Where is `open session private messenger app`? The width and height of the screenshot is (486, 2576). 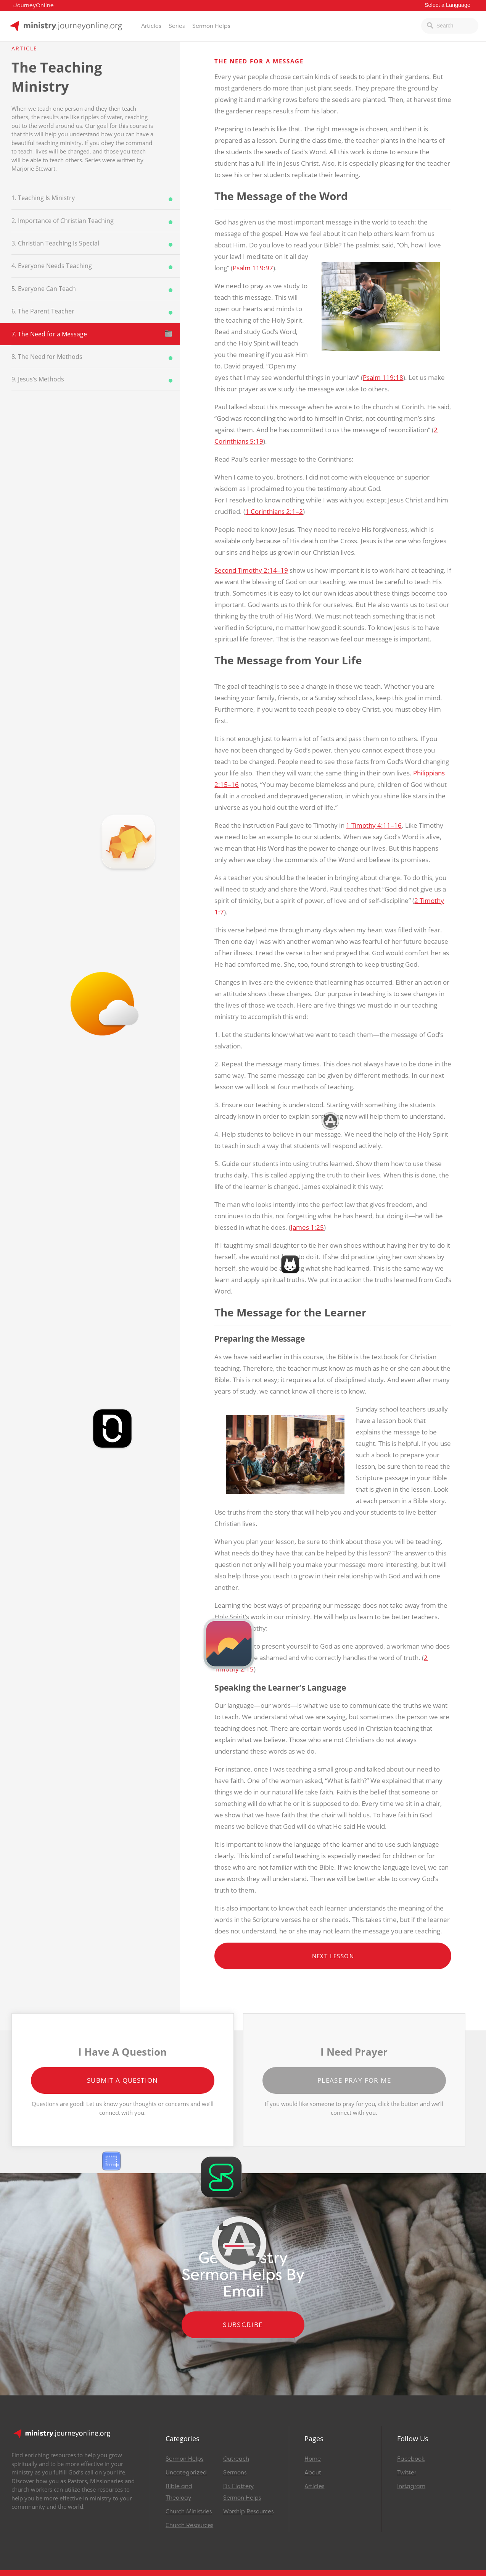
open session private messenger app is located at coordinates (221, 2177).